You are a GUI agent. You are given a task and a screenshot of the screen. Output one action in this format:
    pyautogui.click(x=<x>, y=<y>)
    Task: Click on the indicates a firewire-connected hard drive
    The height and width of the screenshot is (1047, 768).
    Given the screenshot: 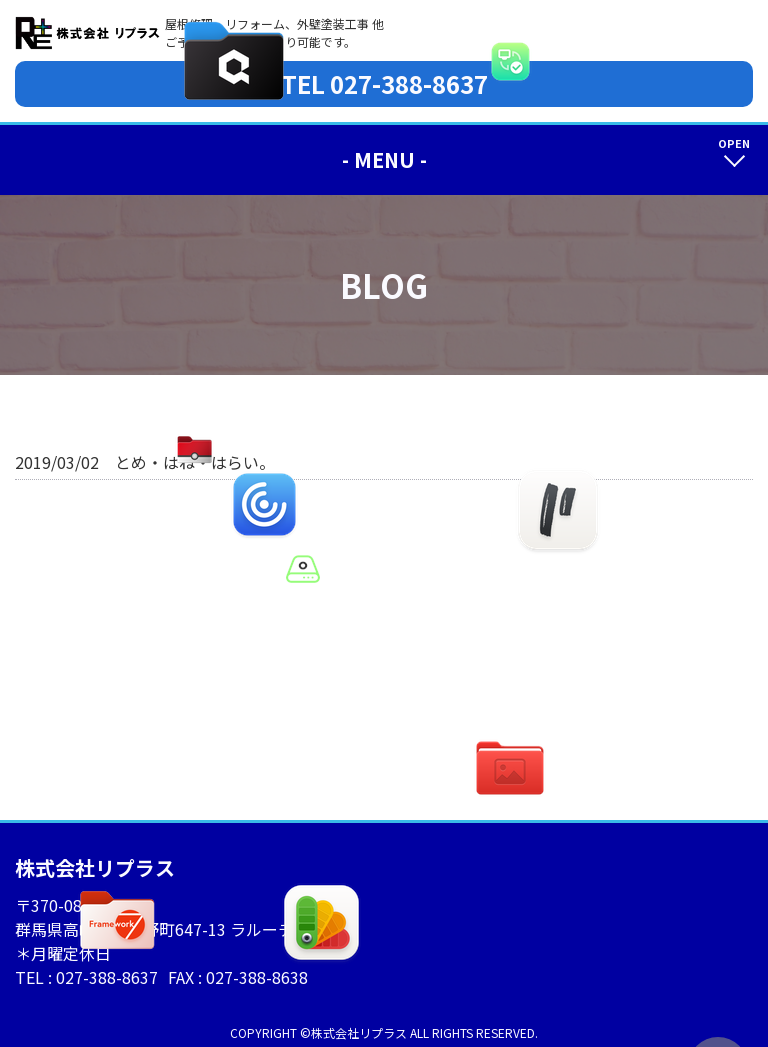 What is the action you would take?
    pyautogui.click(x=303, y=568)
    